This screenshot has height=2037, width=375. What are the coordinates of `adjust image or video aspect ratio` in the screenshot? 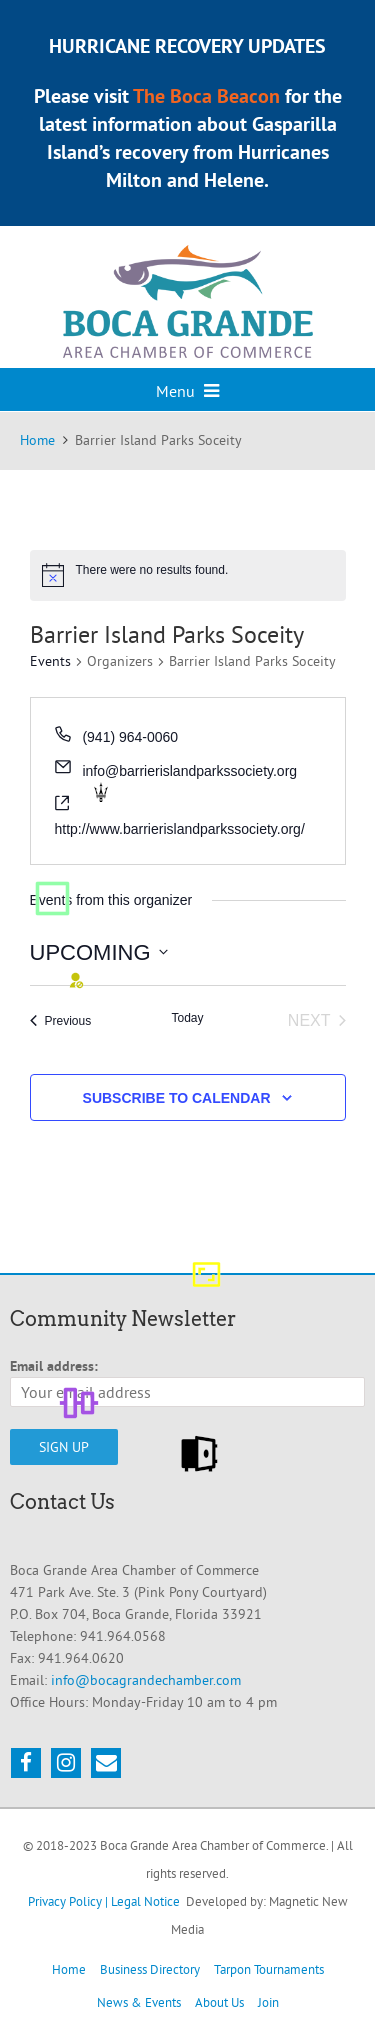 It's located at (206, 1274).